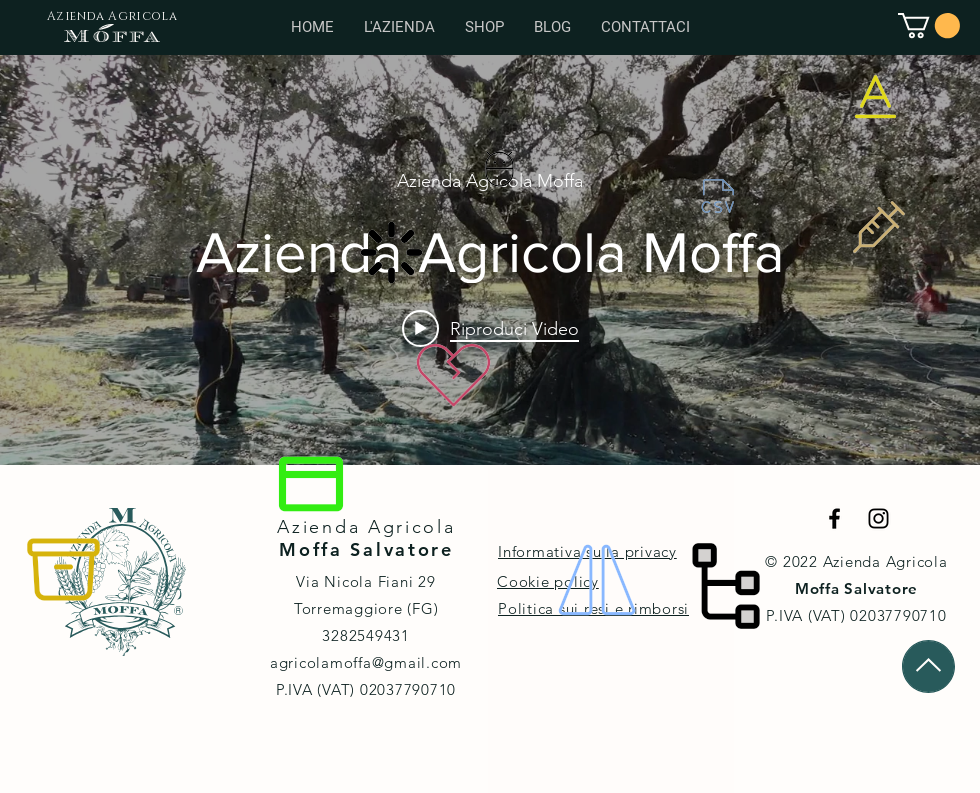  I want to click on flip image horizontally, so click(597, 583).